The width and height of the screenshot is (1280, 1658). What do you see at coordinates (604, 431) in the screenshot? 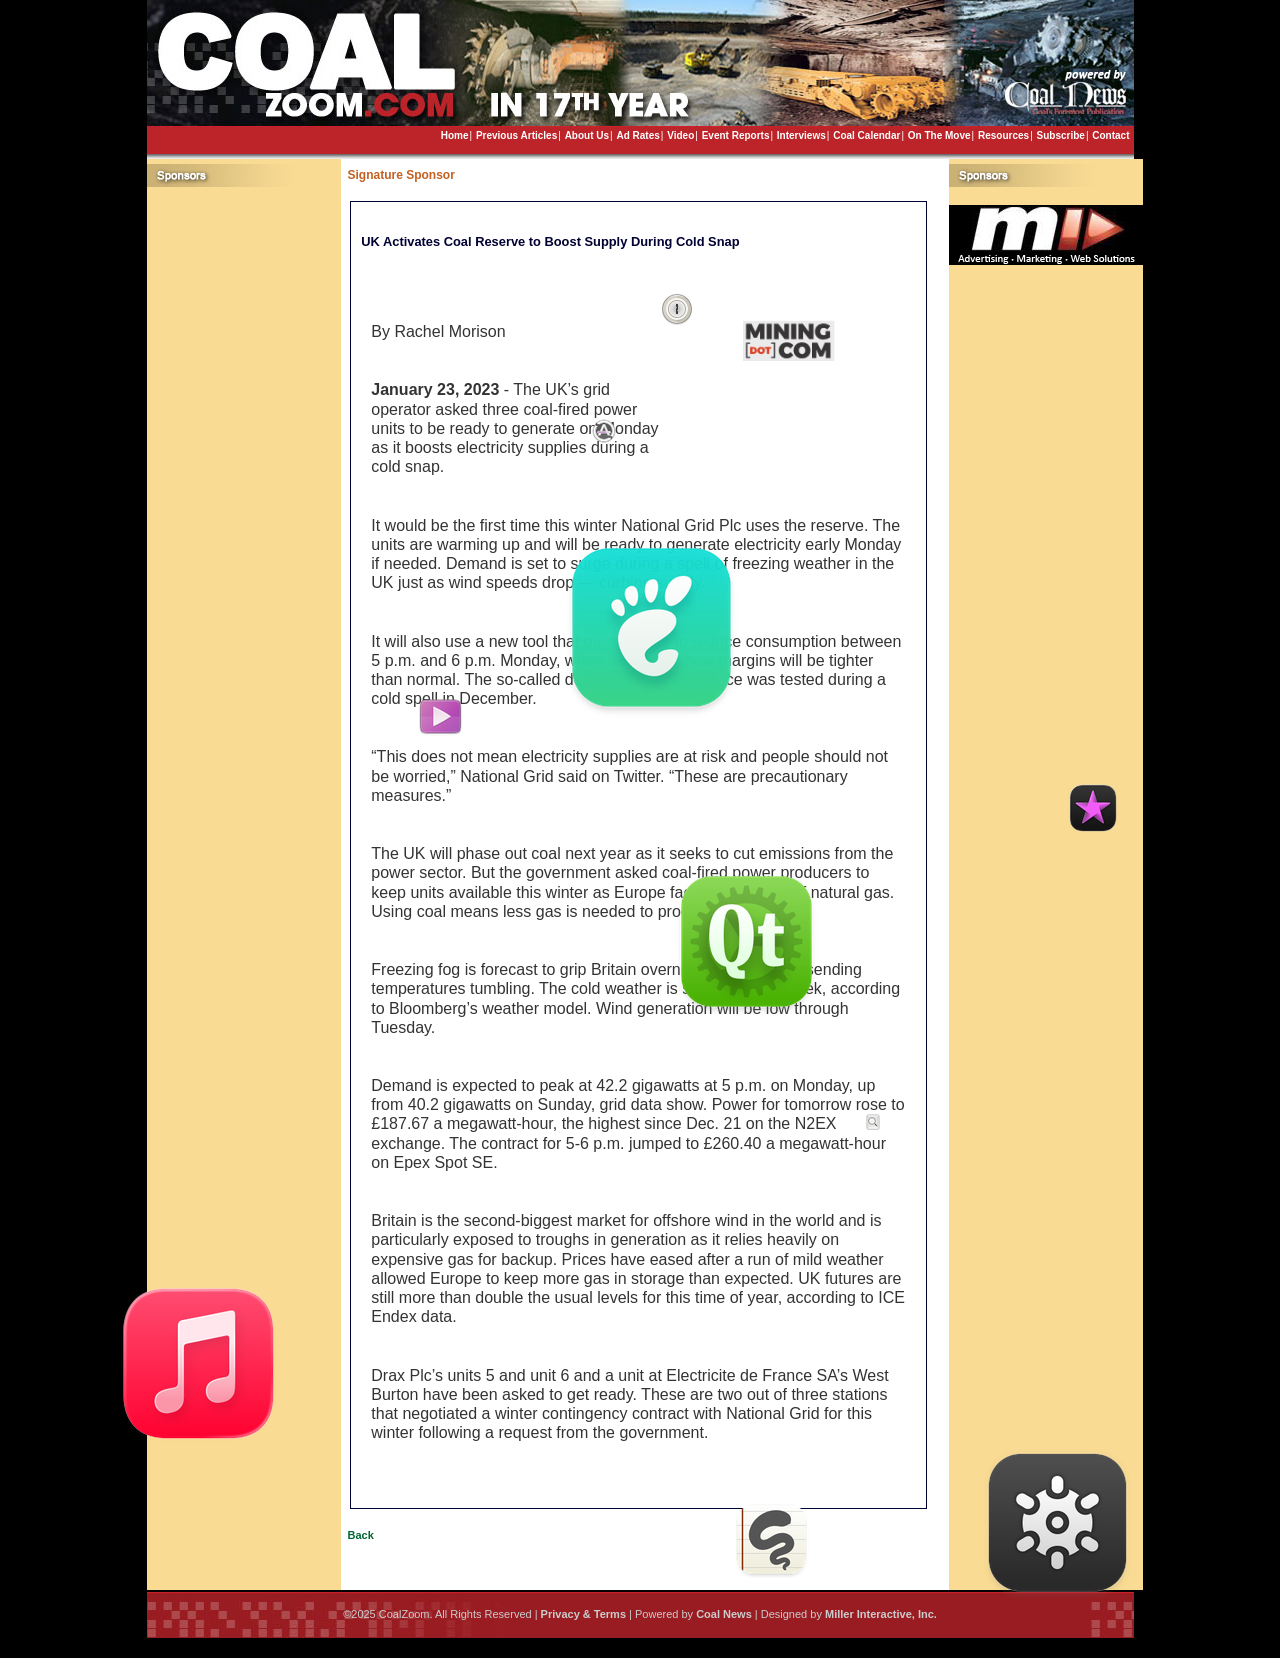
I see `check for available software updates` at bounding box center [604, 431].